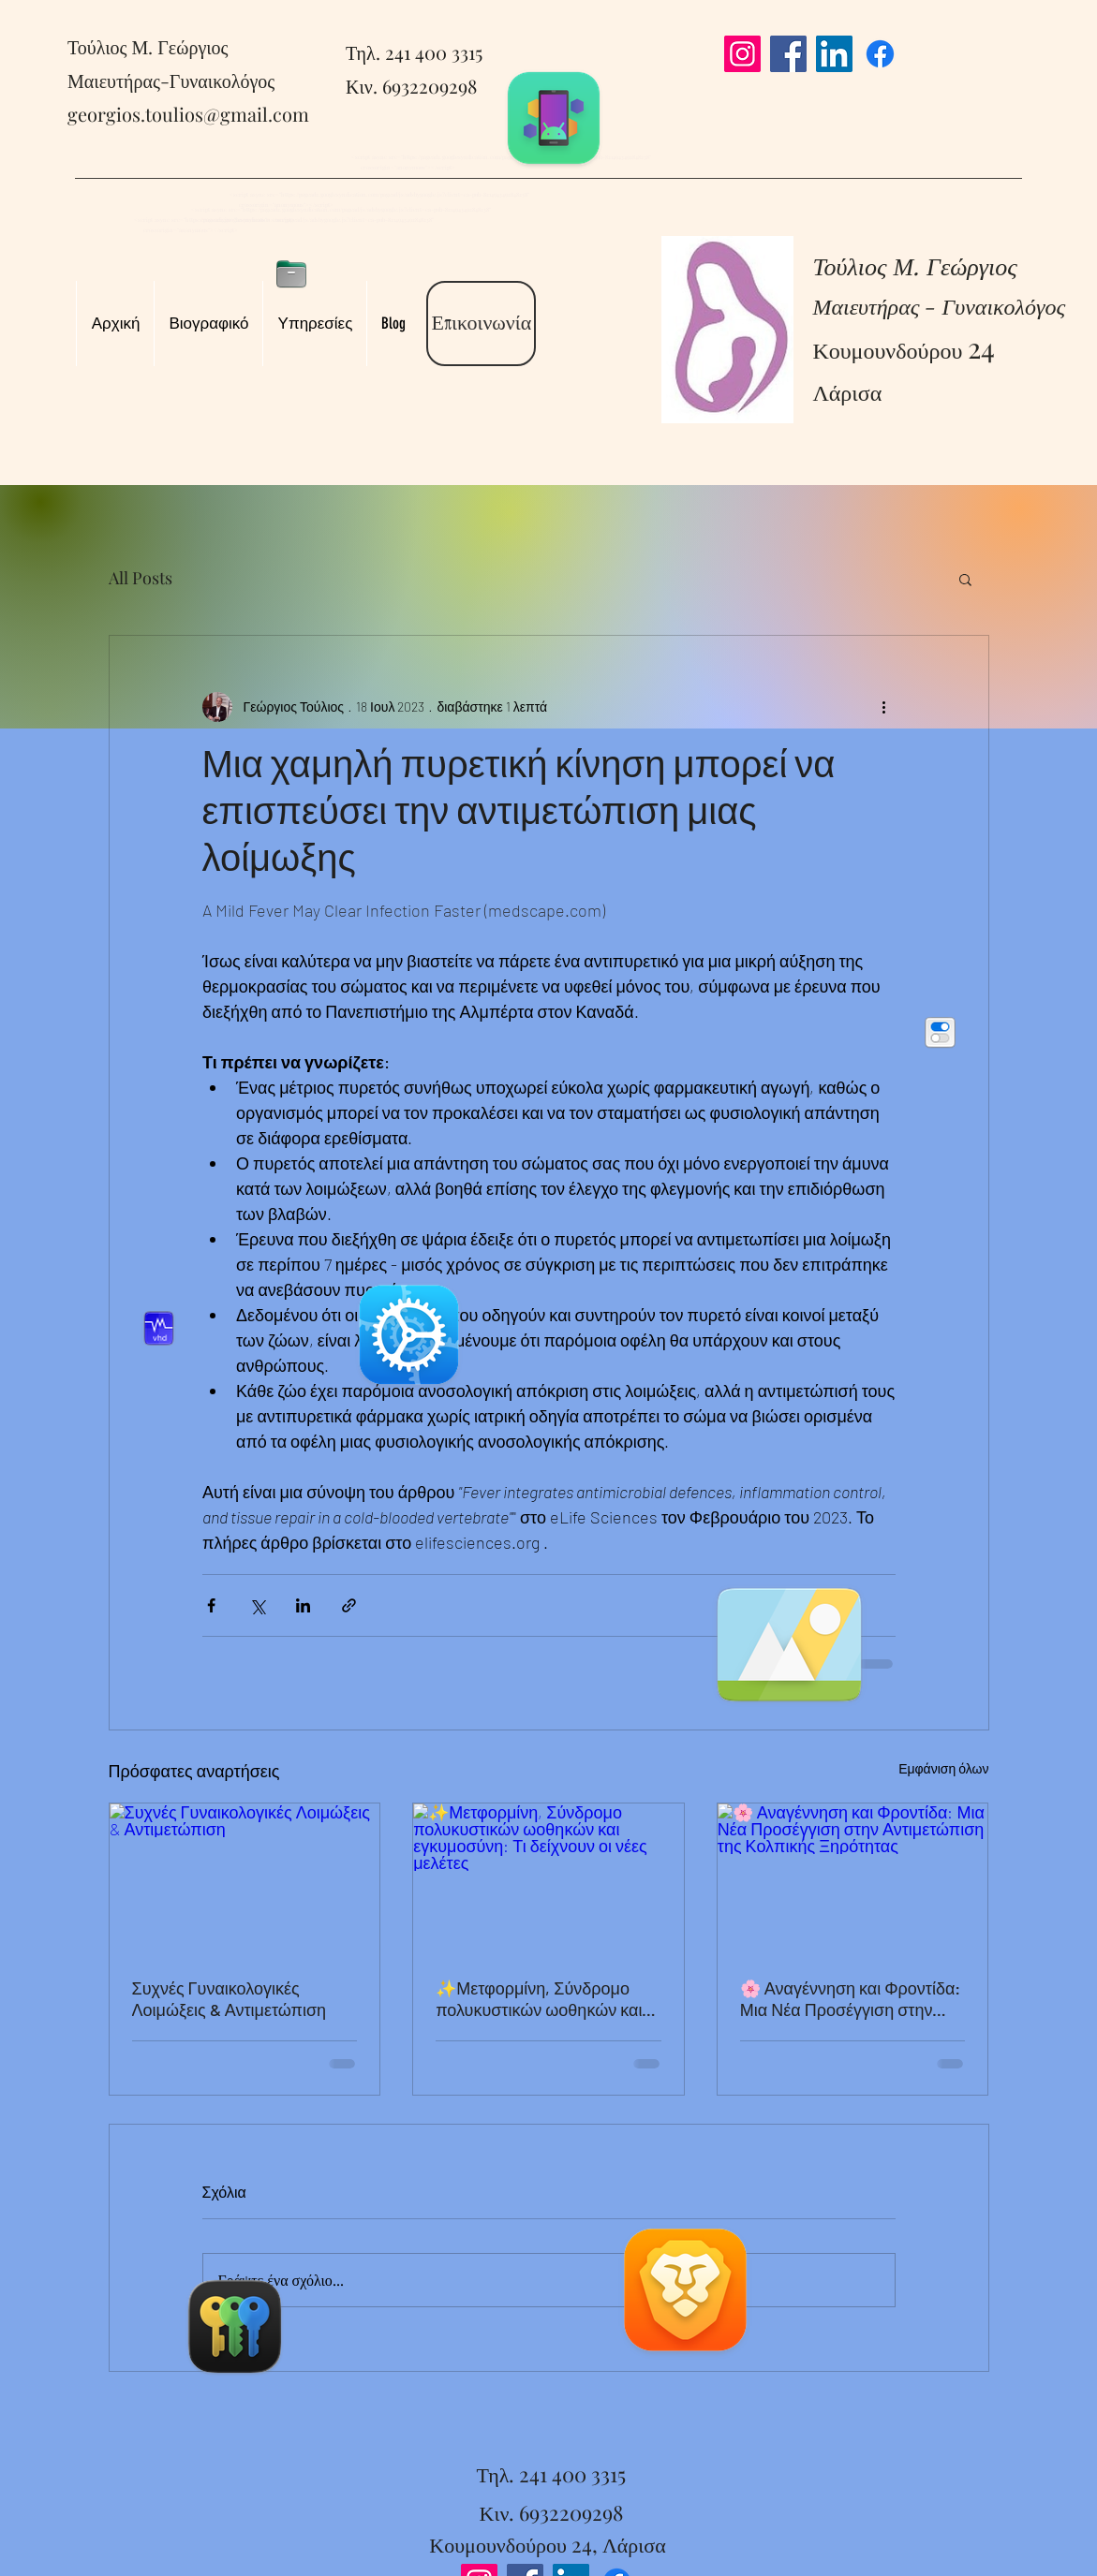  Describe the element at coordinates (685, 2289) in the screenshot. I see `open brave browser beta version` at that location.